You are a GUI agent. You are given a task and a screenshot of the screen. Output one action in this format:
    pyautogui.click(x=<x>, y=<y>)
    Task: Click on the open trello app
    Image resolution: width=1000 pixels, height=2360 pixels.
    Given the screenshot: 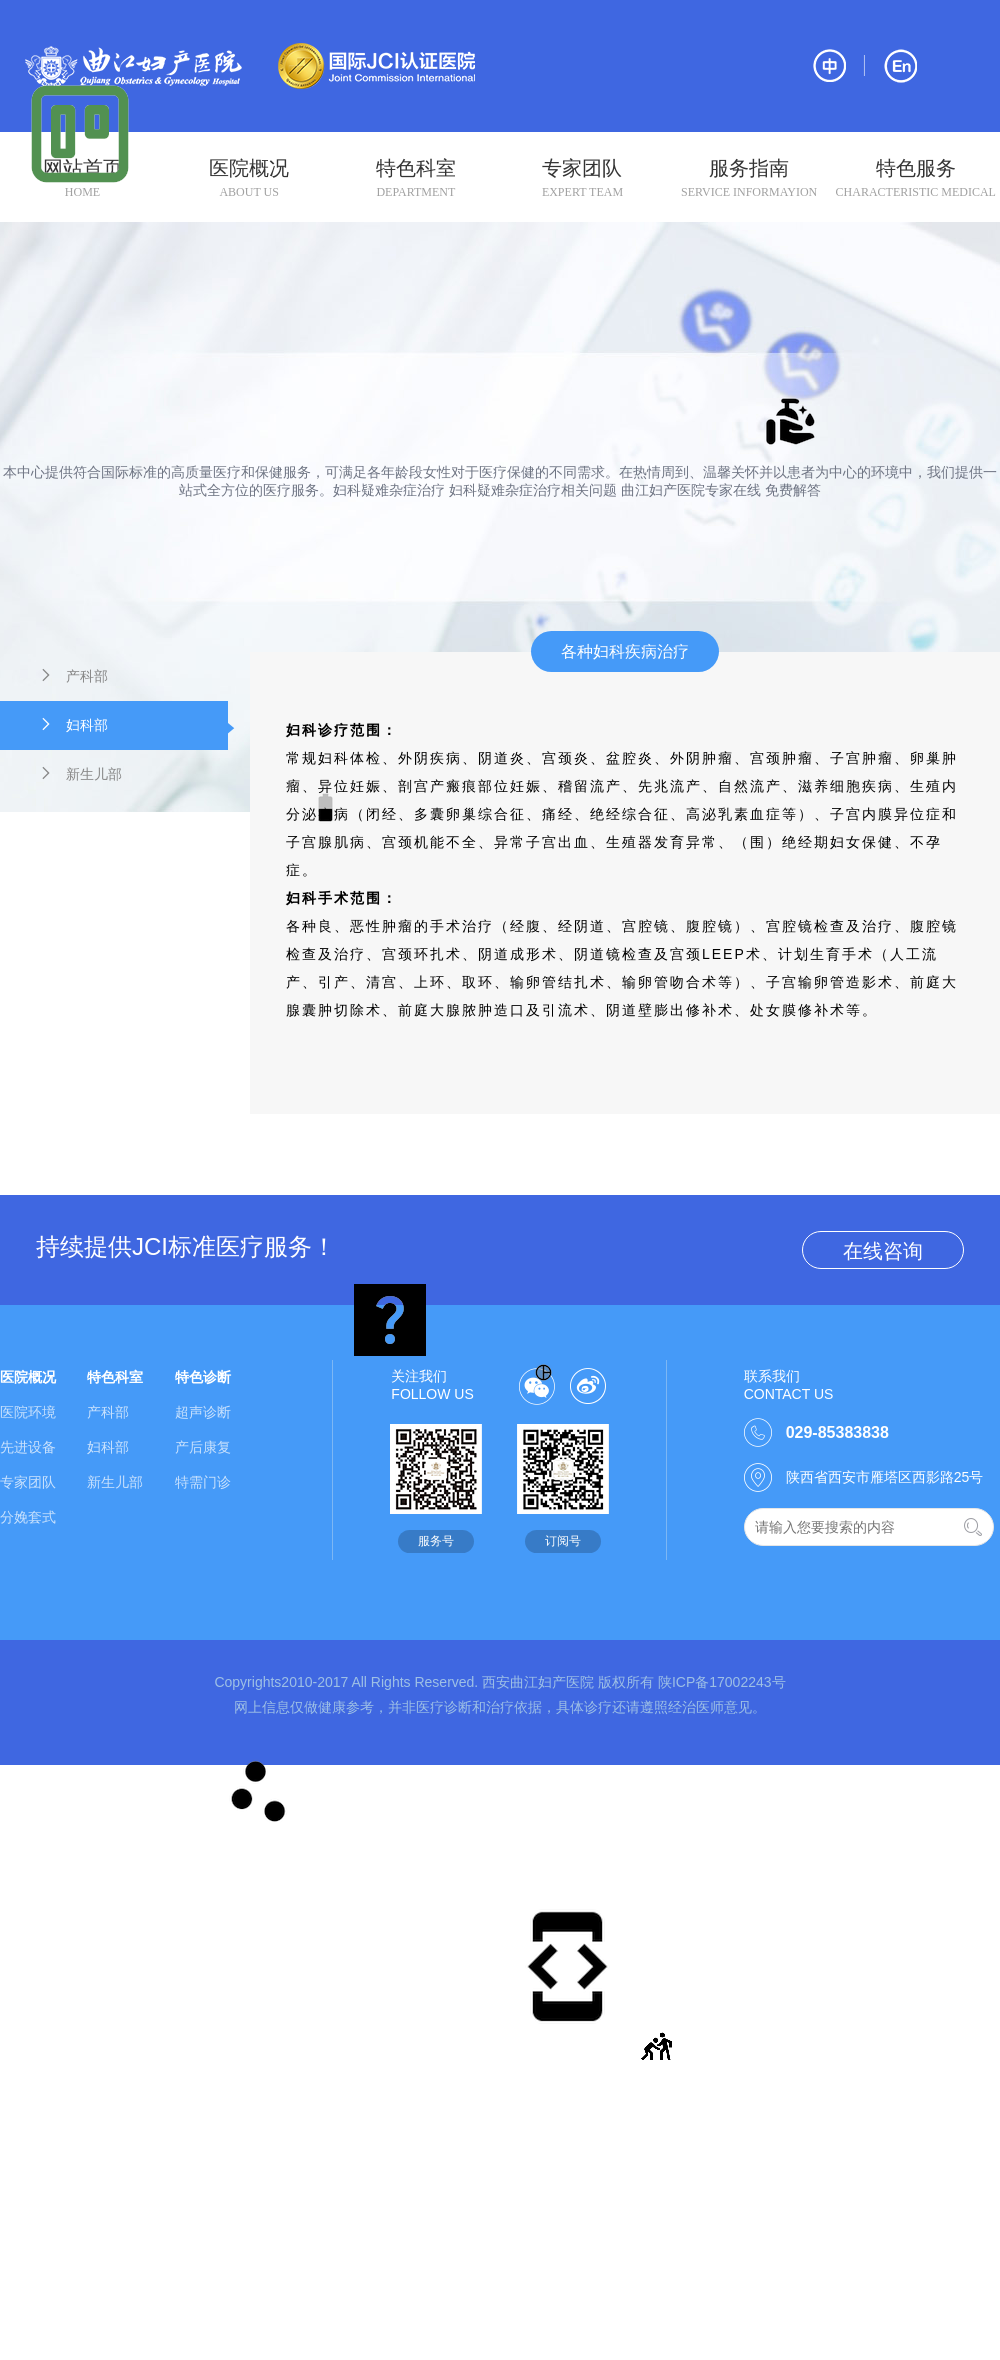 What is the action you would take?
    pyautogui.click(x=80, y=134)
    